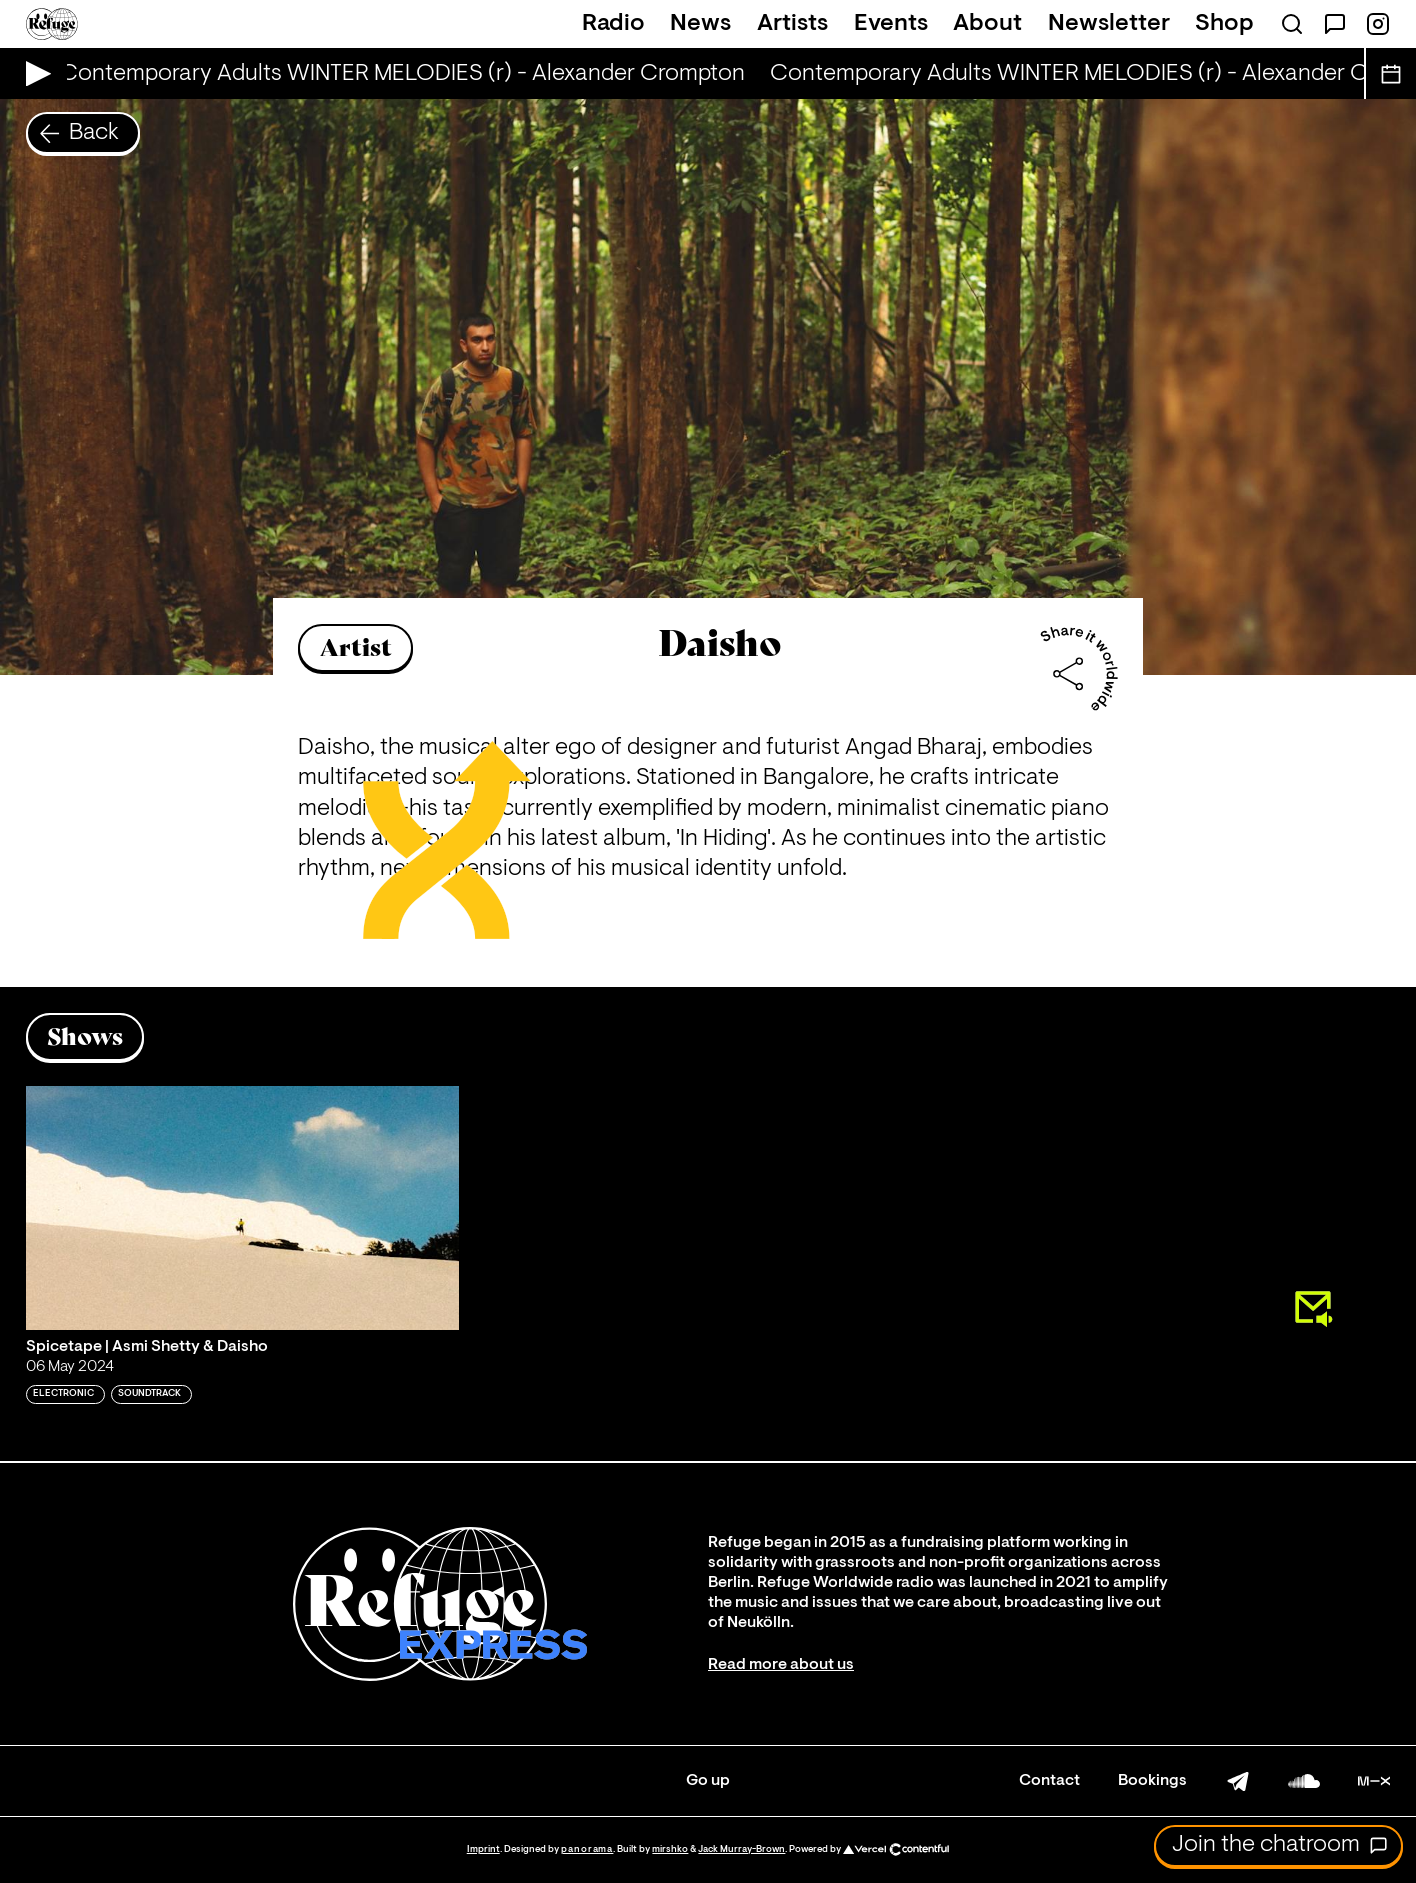 This screenshot has width=1416, height=1883. What do you see at coordinates (1313, 1307) in the screenshot?
I see `manage email notification sounds` at bounding box center [1313, 1307].